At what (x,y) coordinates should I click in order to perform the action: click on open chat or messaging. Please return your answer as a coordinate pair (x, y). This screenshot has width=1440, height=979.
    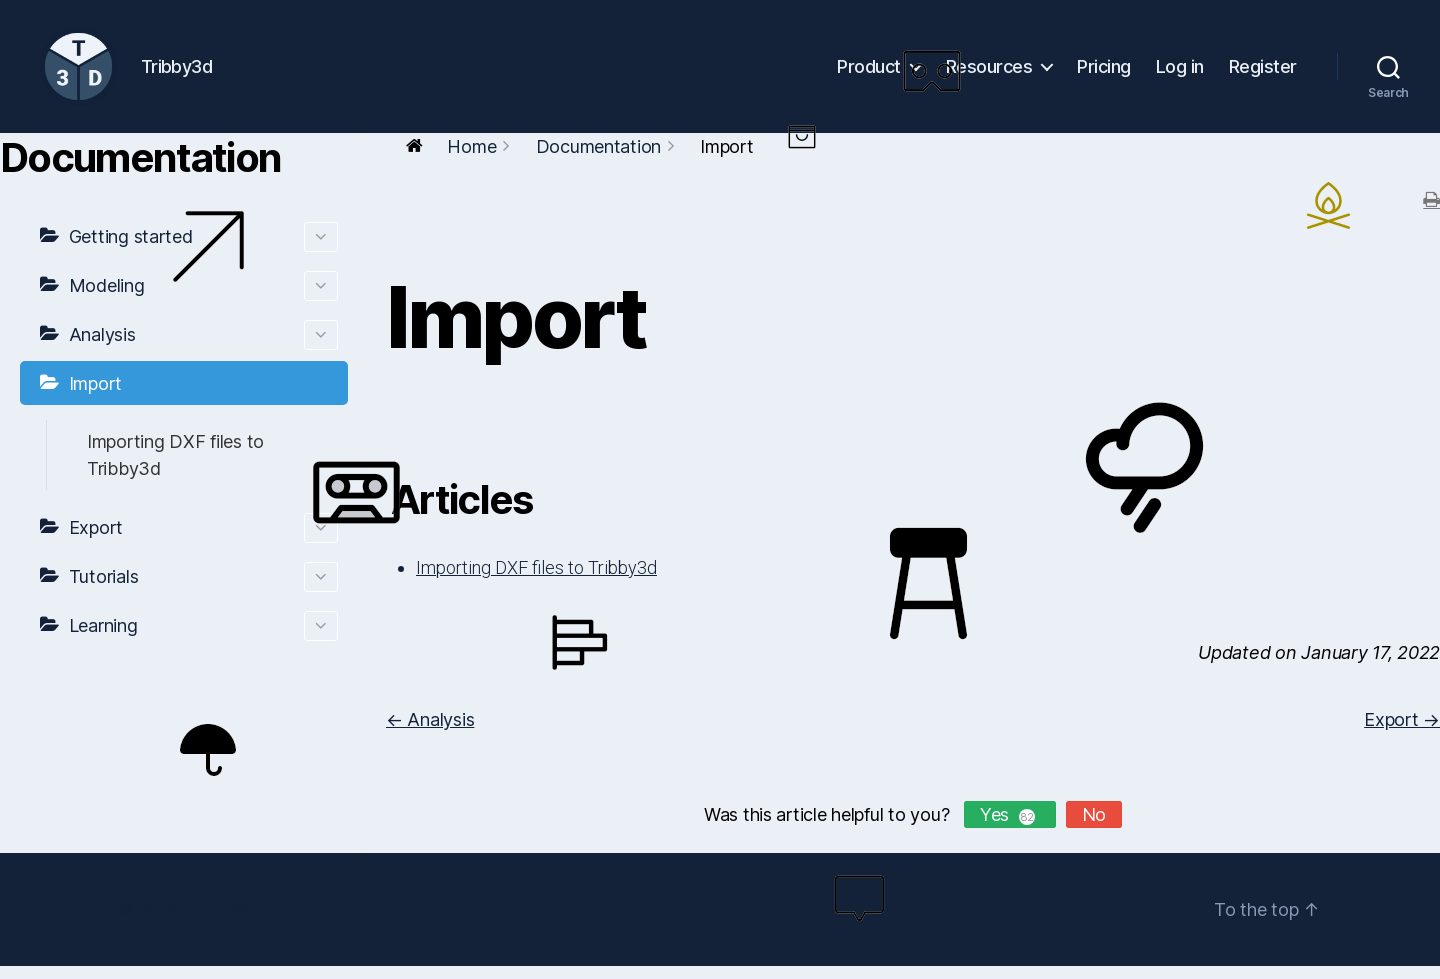
    Looking at the image, I should click on (859, 896).